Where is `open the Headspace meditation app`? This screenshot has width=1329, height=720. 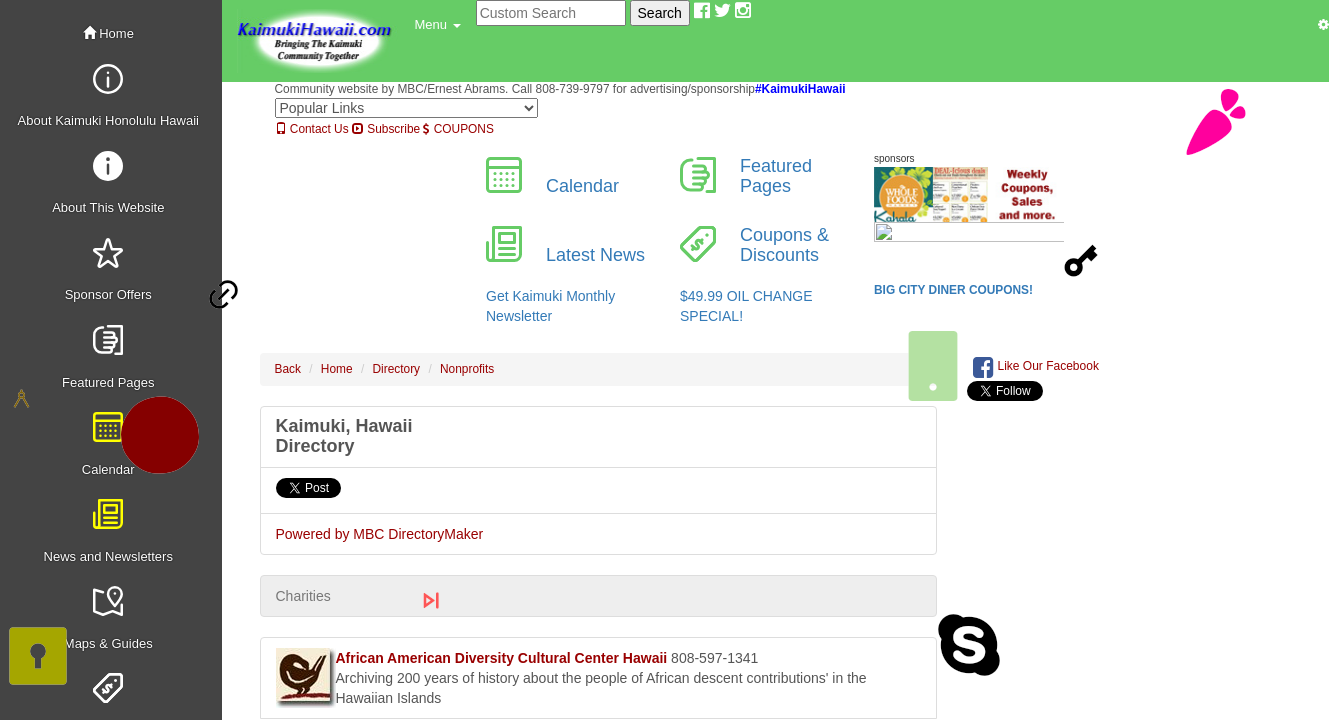
open the Headspace meditation app is located at coordinates (160, 435).